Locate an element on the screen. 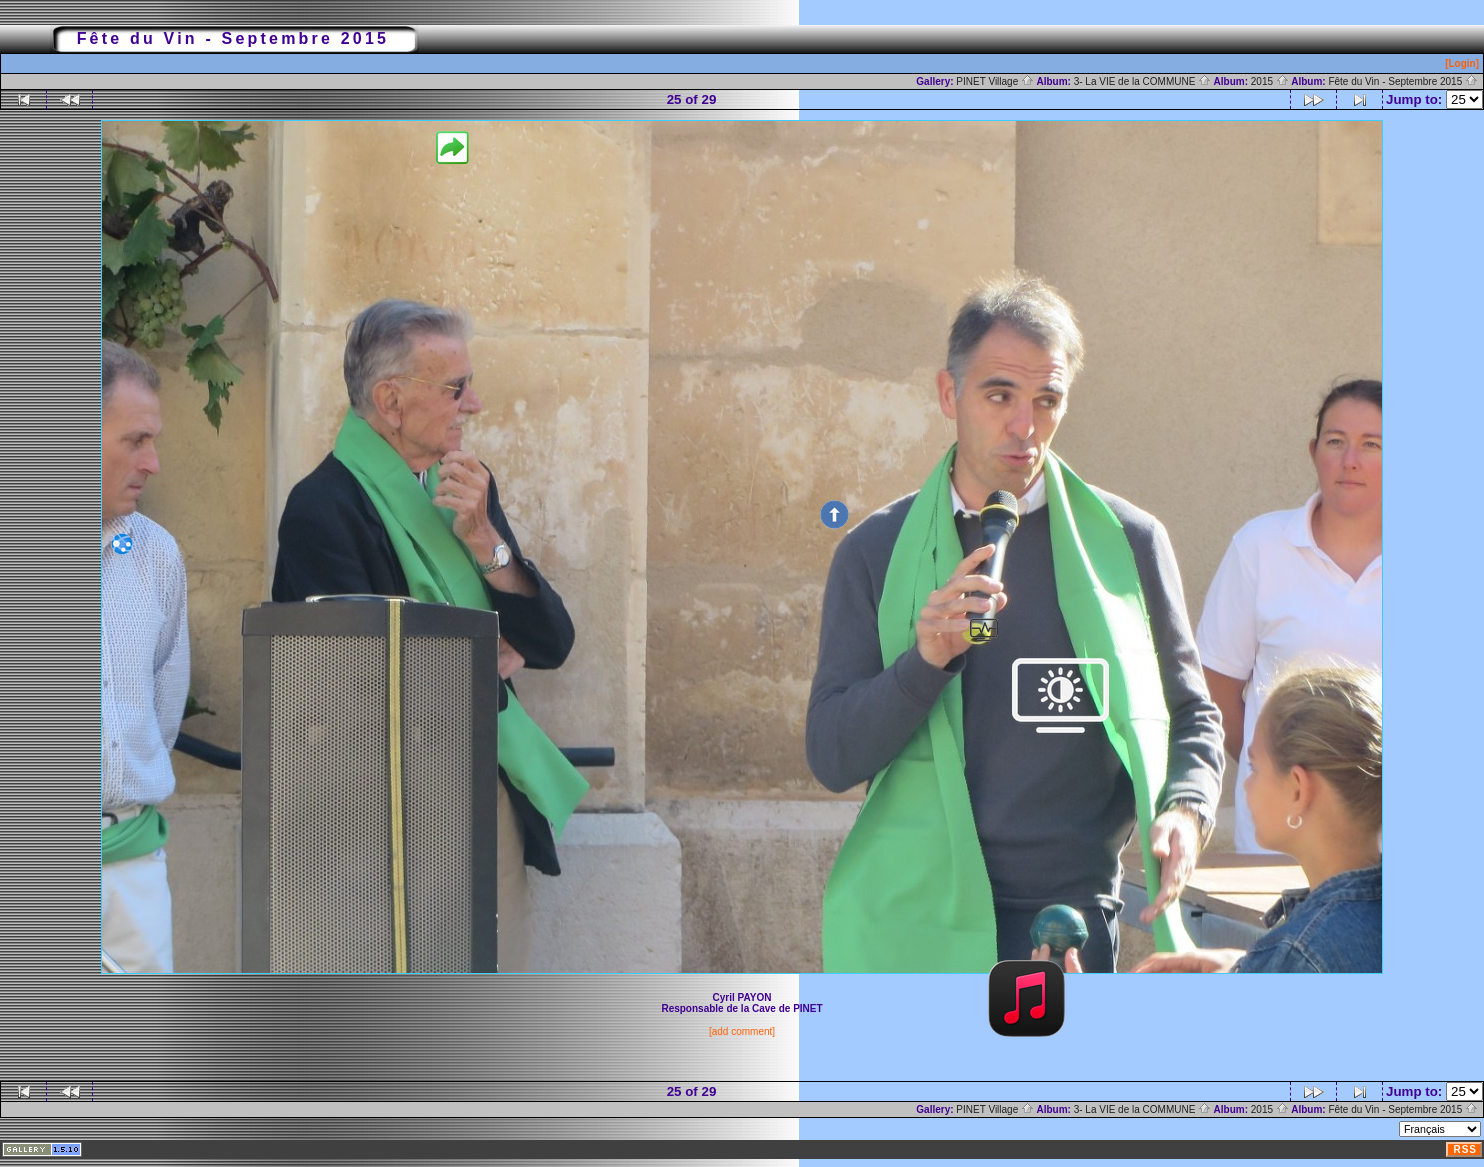 The width and height of the screenshot is (1484, 1167). adjust display brightness settings is located at coordinates (1060, 695).